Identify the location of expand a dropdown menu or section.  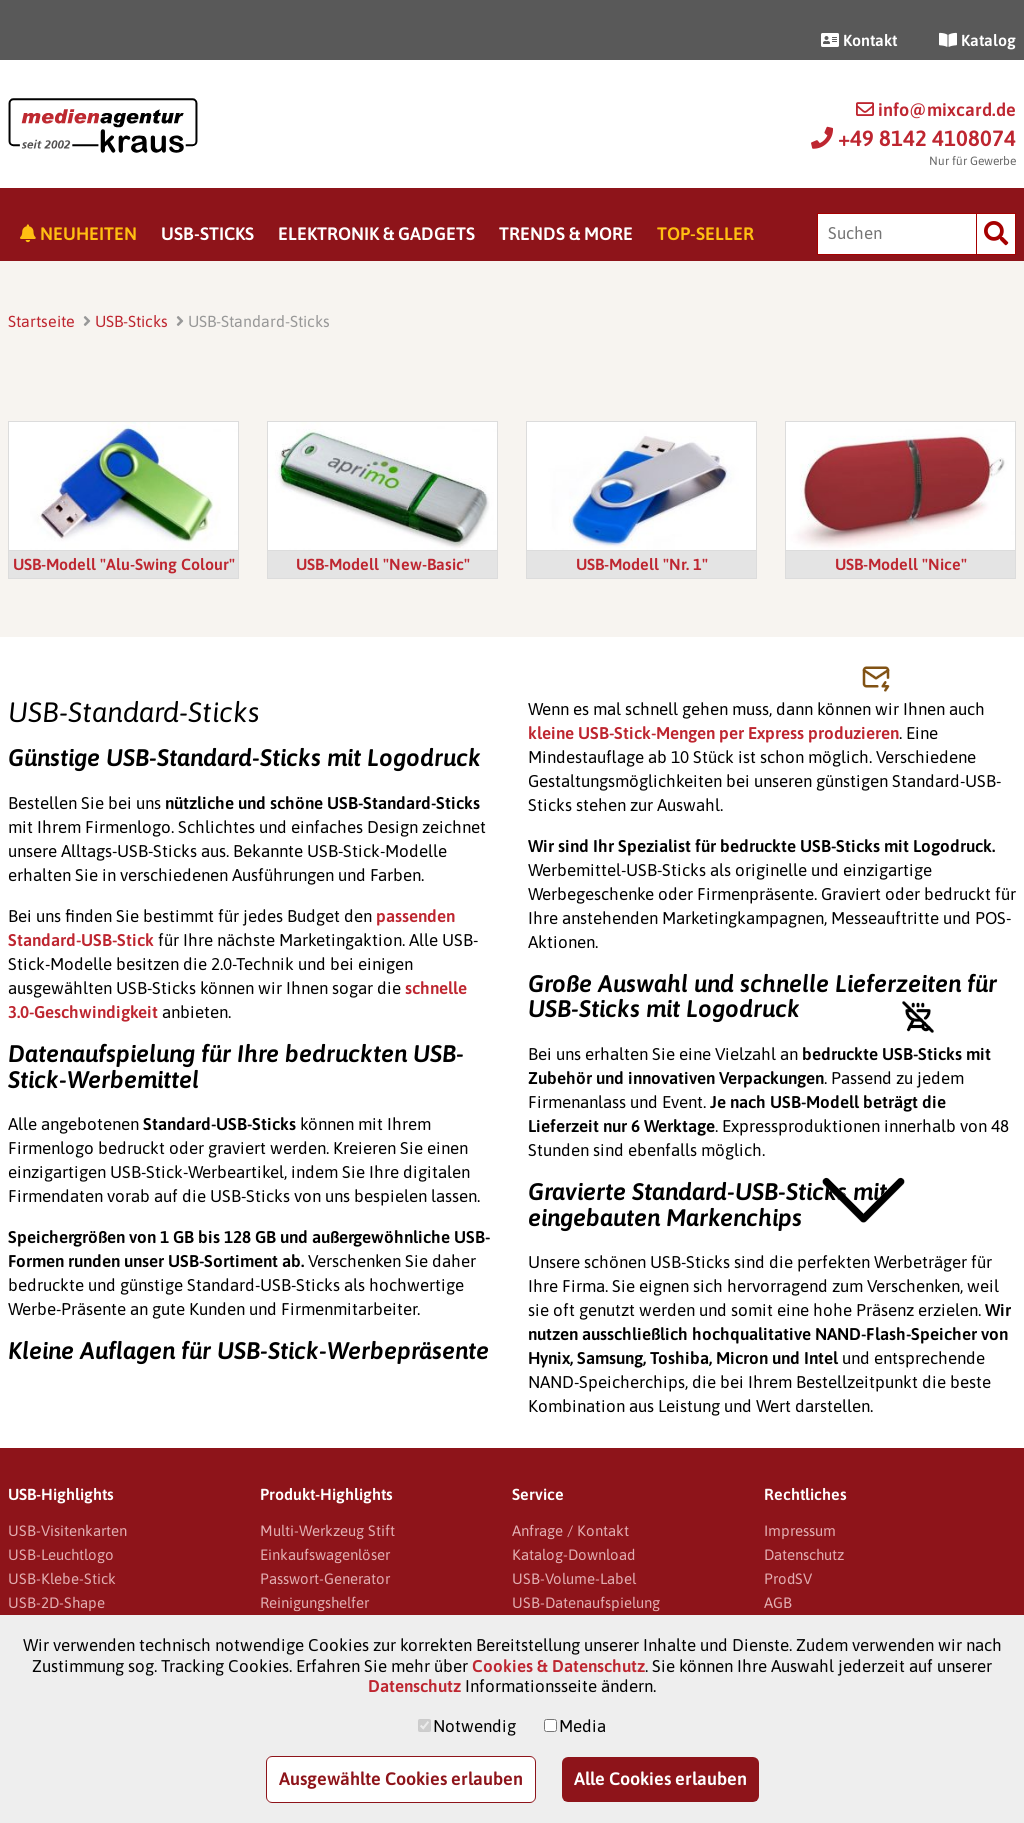
(863, 1196).